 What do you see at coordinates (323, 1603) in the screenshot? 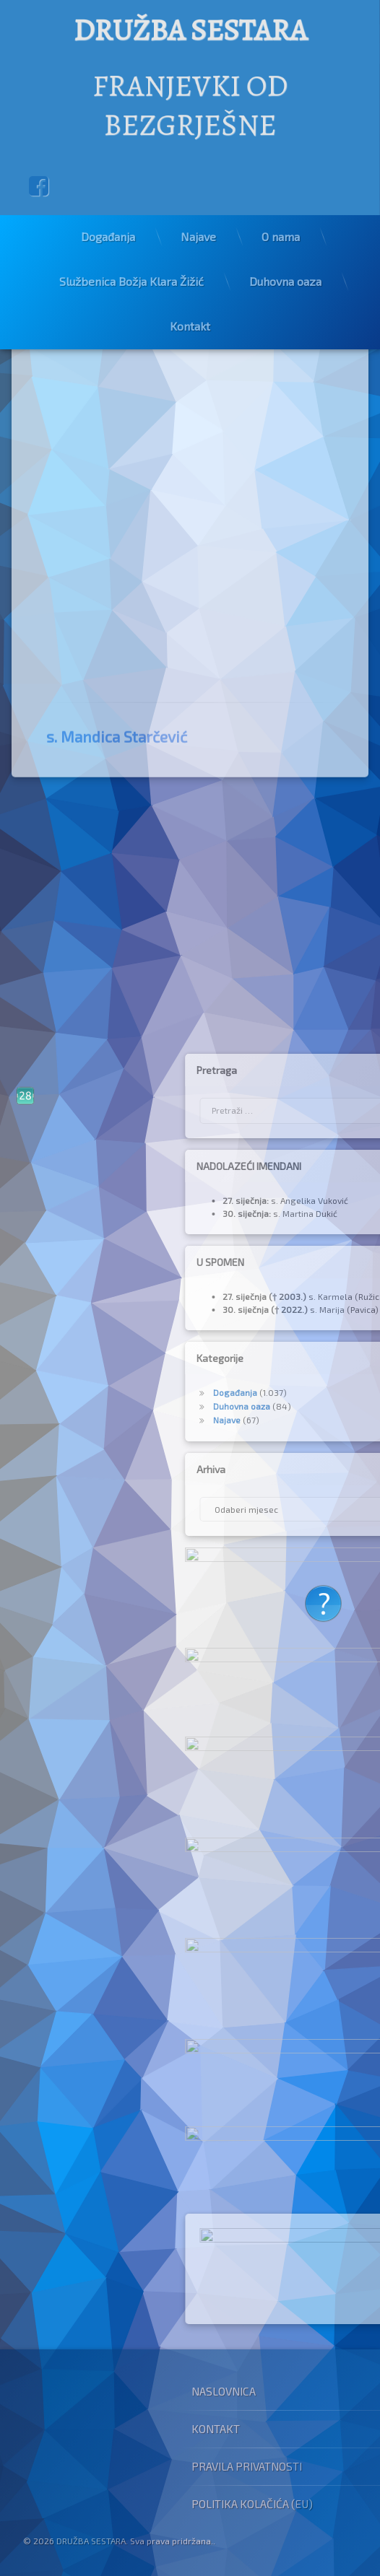
I see `open the help center or documentation` at bounding box center [323, 1603].